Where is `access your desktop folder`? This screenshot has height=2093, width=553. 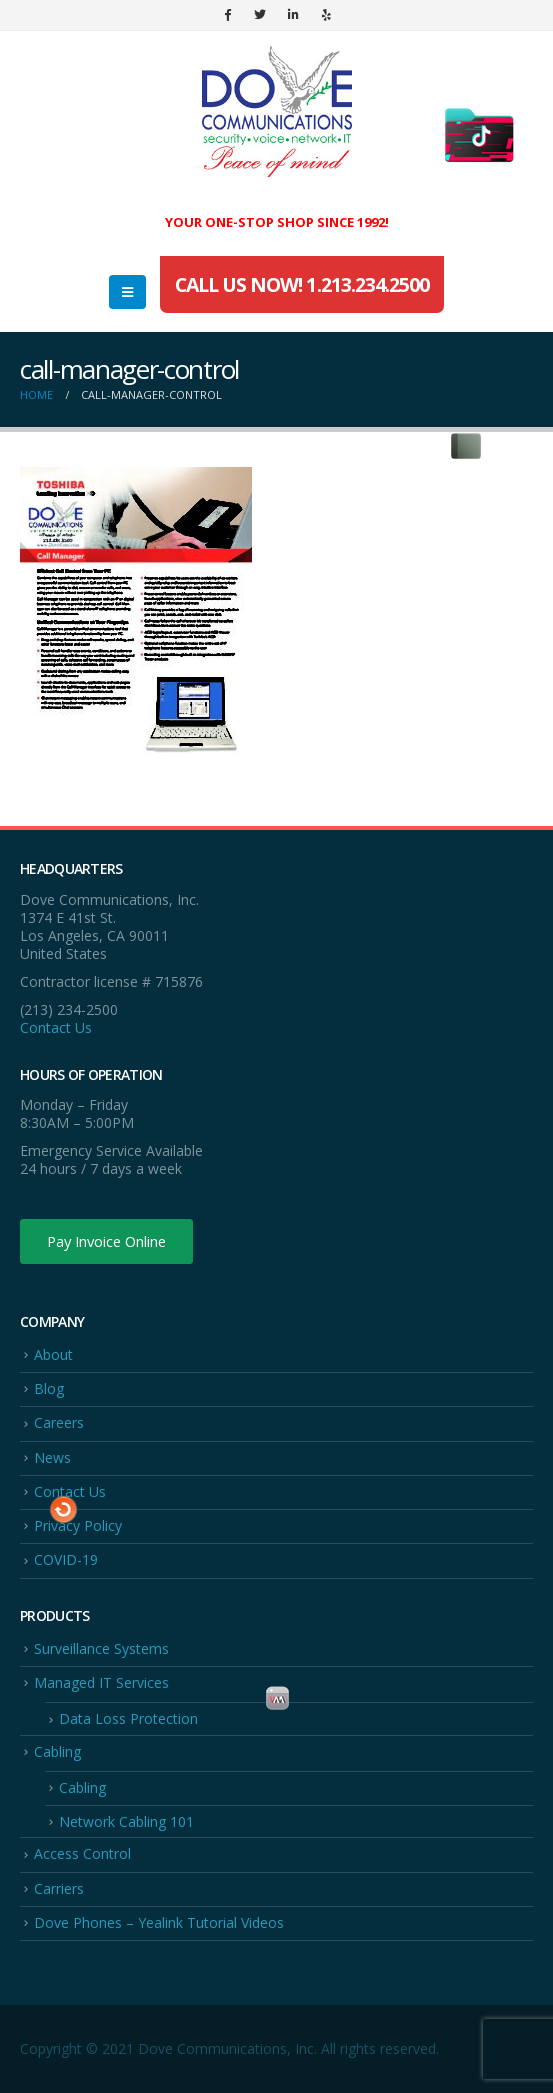 access your desktop folder is located at coordinates (466, 445).